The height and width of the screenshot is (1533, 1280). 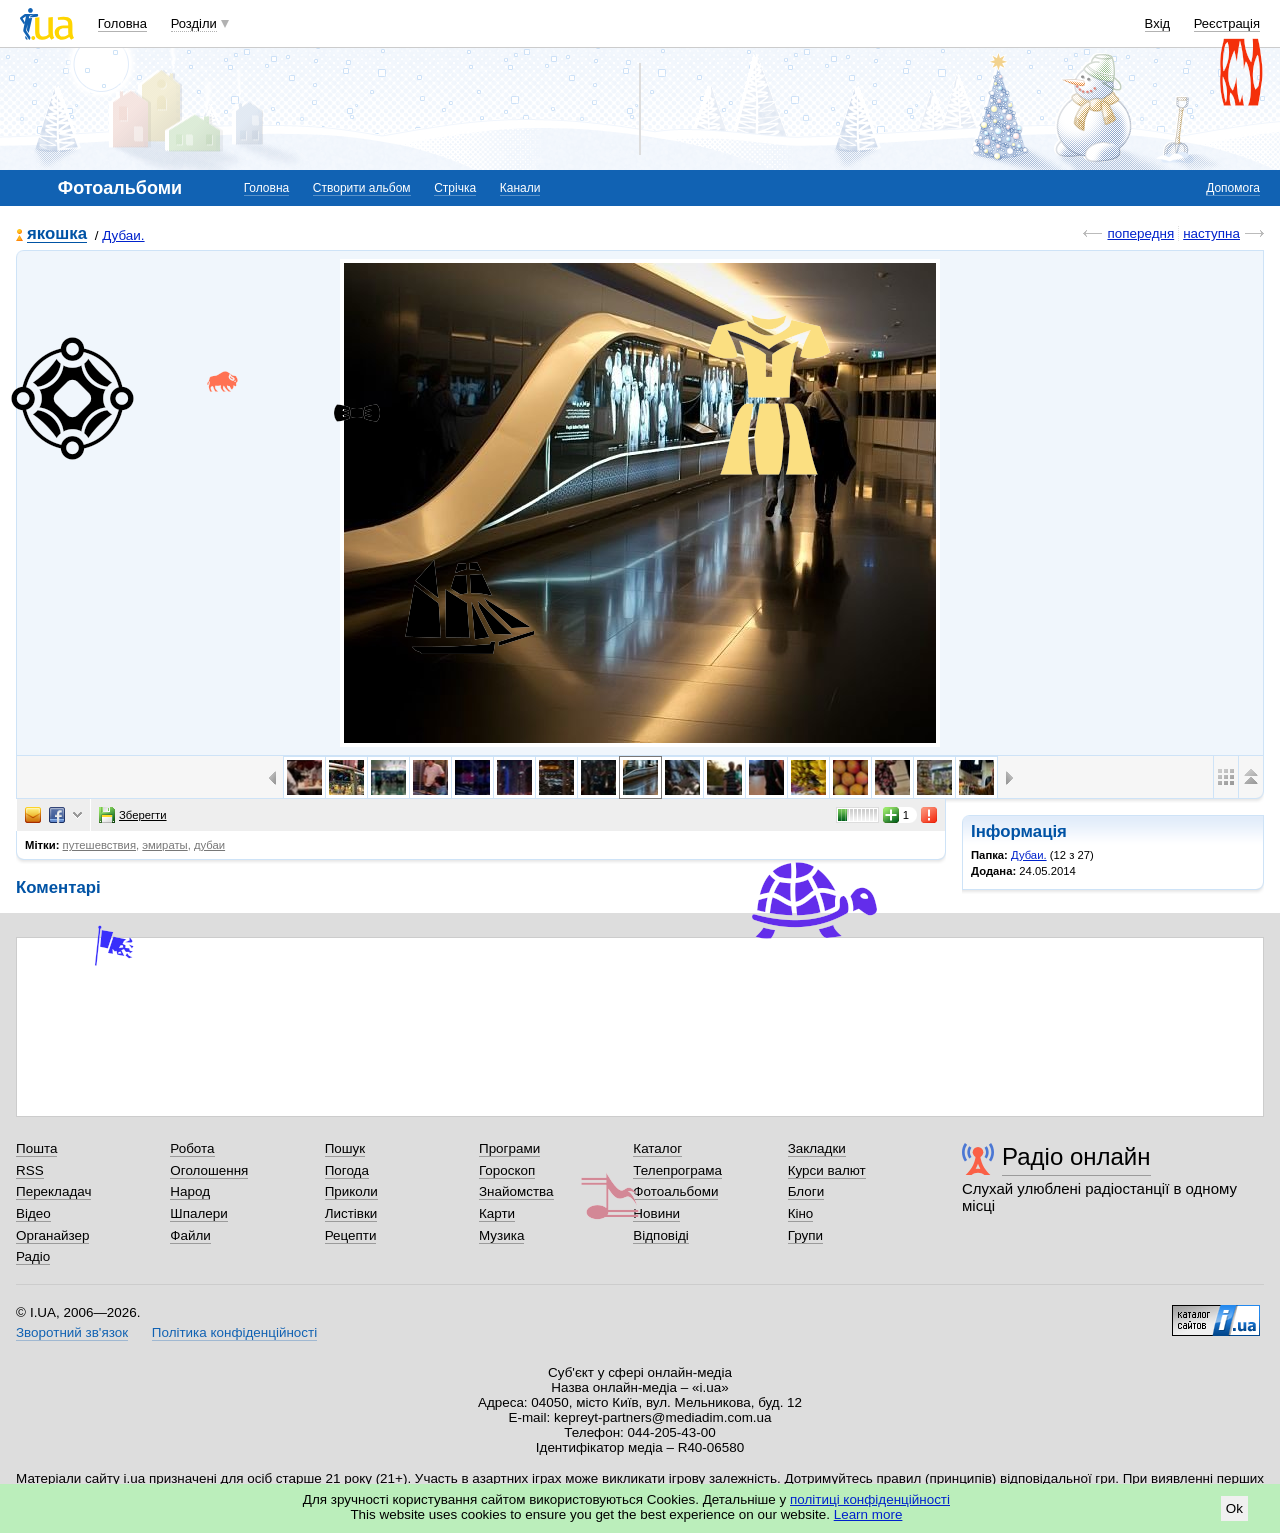 I want to click on wildlife or nature category indicator, so click(x=222, y=381).